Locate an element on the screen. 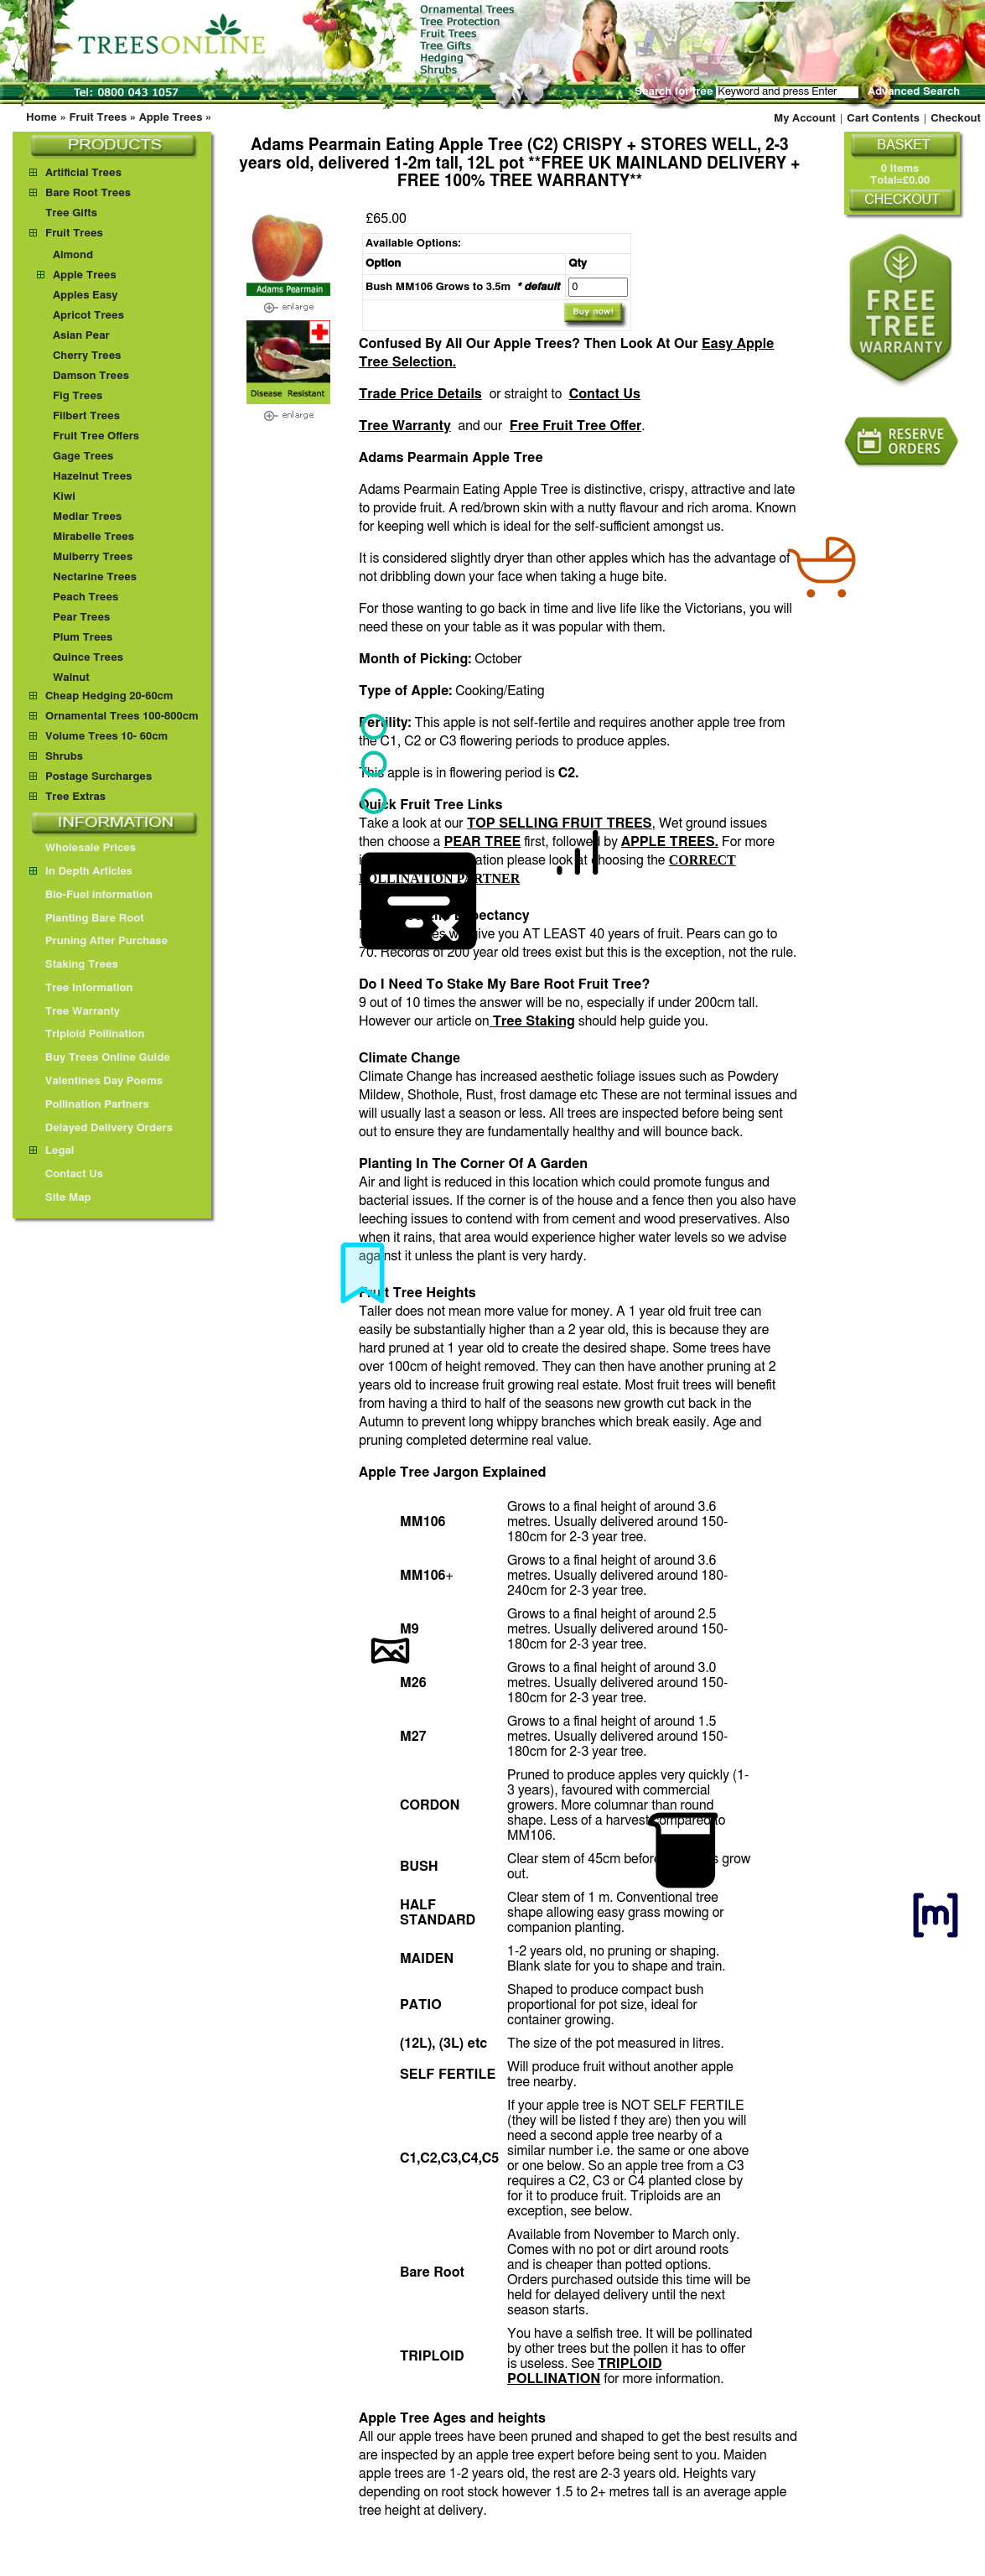  save this item to your bookmarks is located at coordinates (362, 1271).